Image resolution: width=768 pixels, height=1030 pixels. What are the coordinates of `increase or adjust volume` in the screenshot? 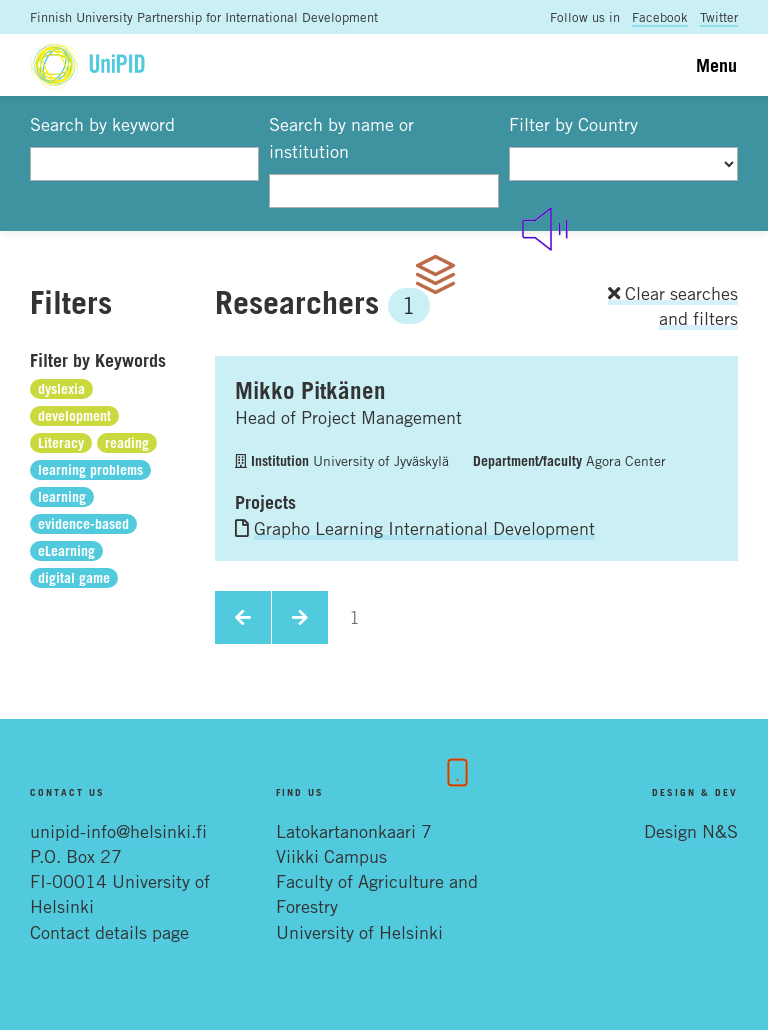 It's located at (544, 229).